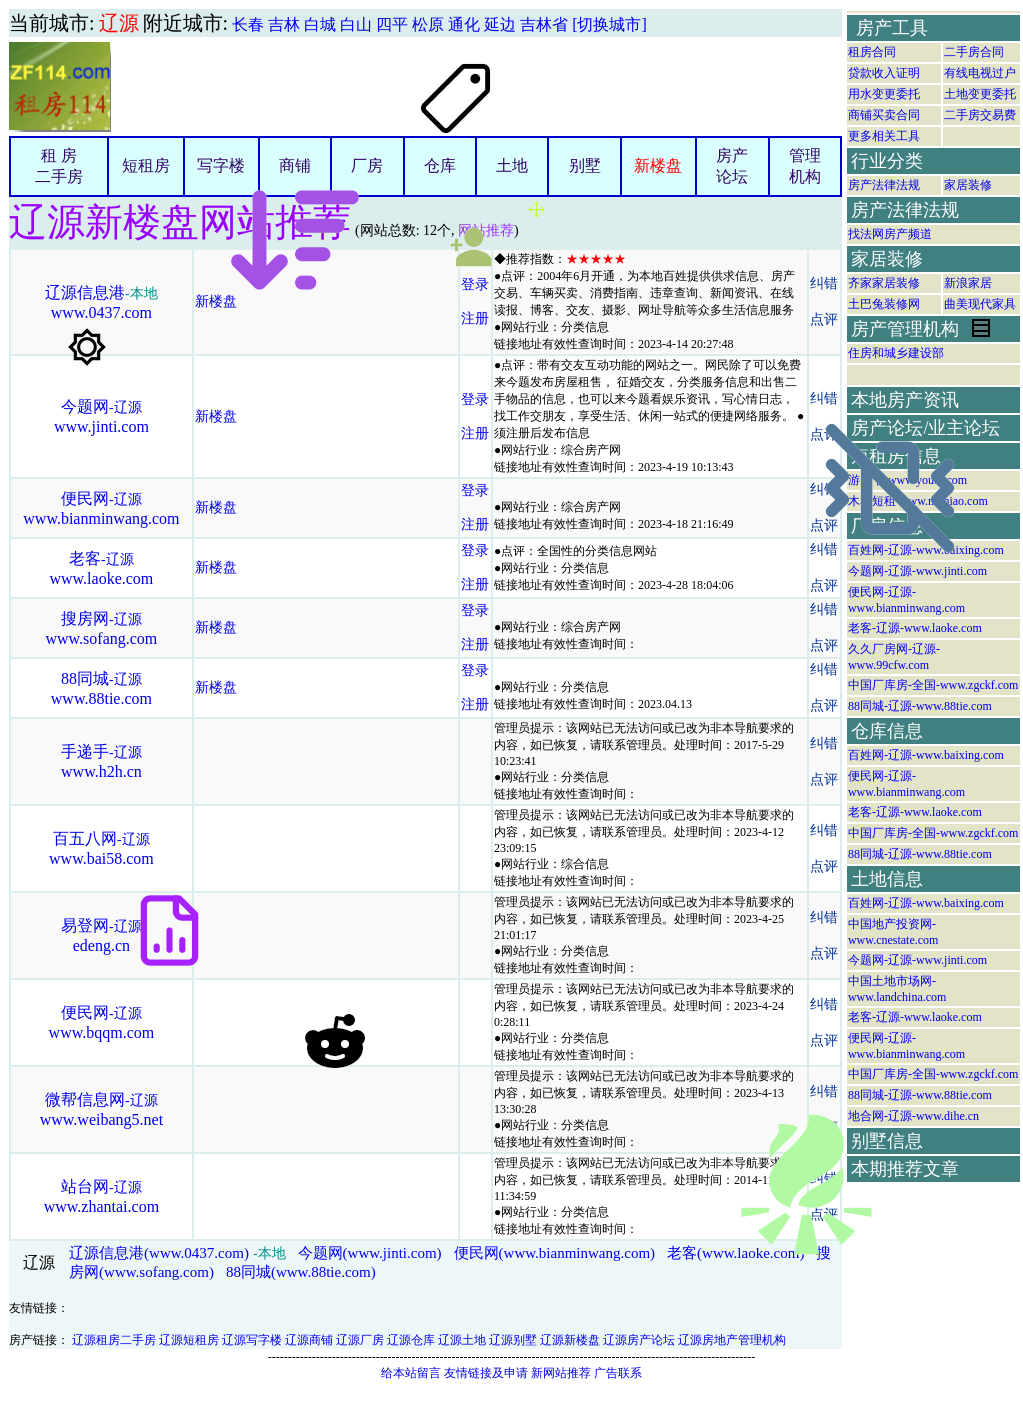 This screenshot has height=1405, width=1023. Describe the element at coordinates (295, 240) in the screenshot. I see `sort items from largest to smallest` at that location.